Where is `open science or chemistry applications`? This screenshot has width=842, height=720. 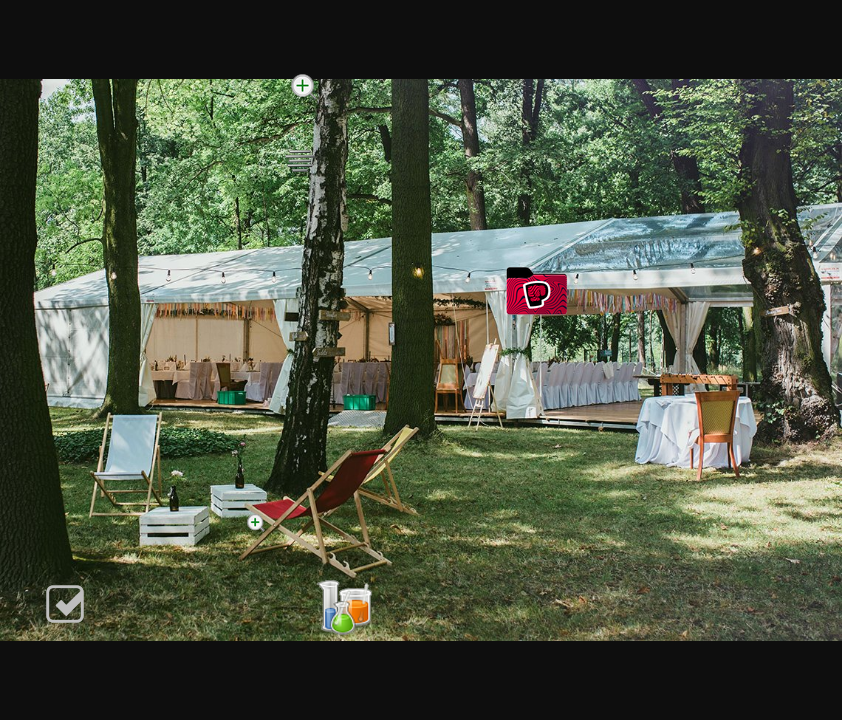 open science or chemistry applications is located at coordinates (345, 608).